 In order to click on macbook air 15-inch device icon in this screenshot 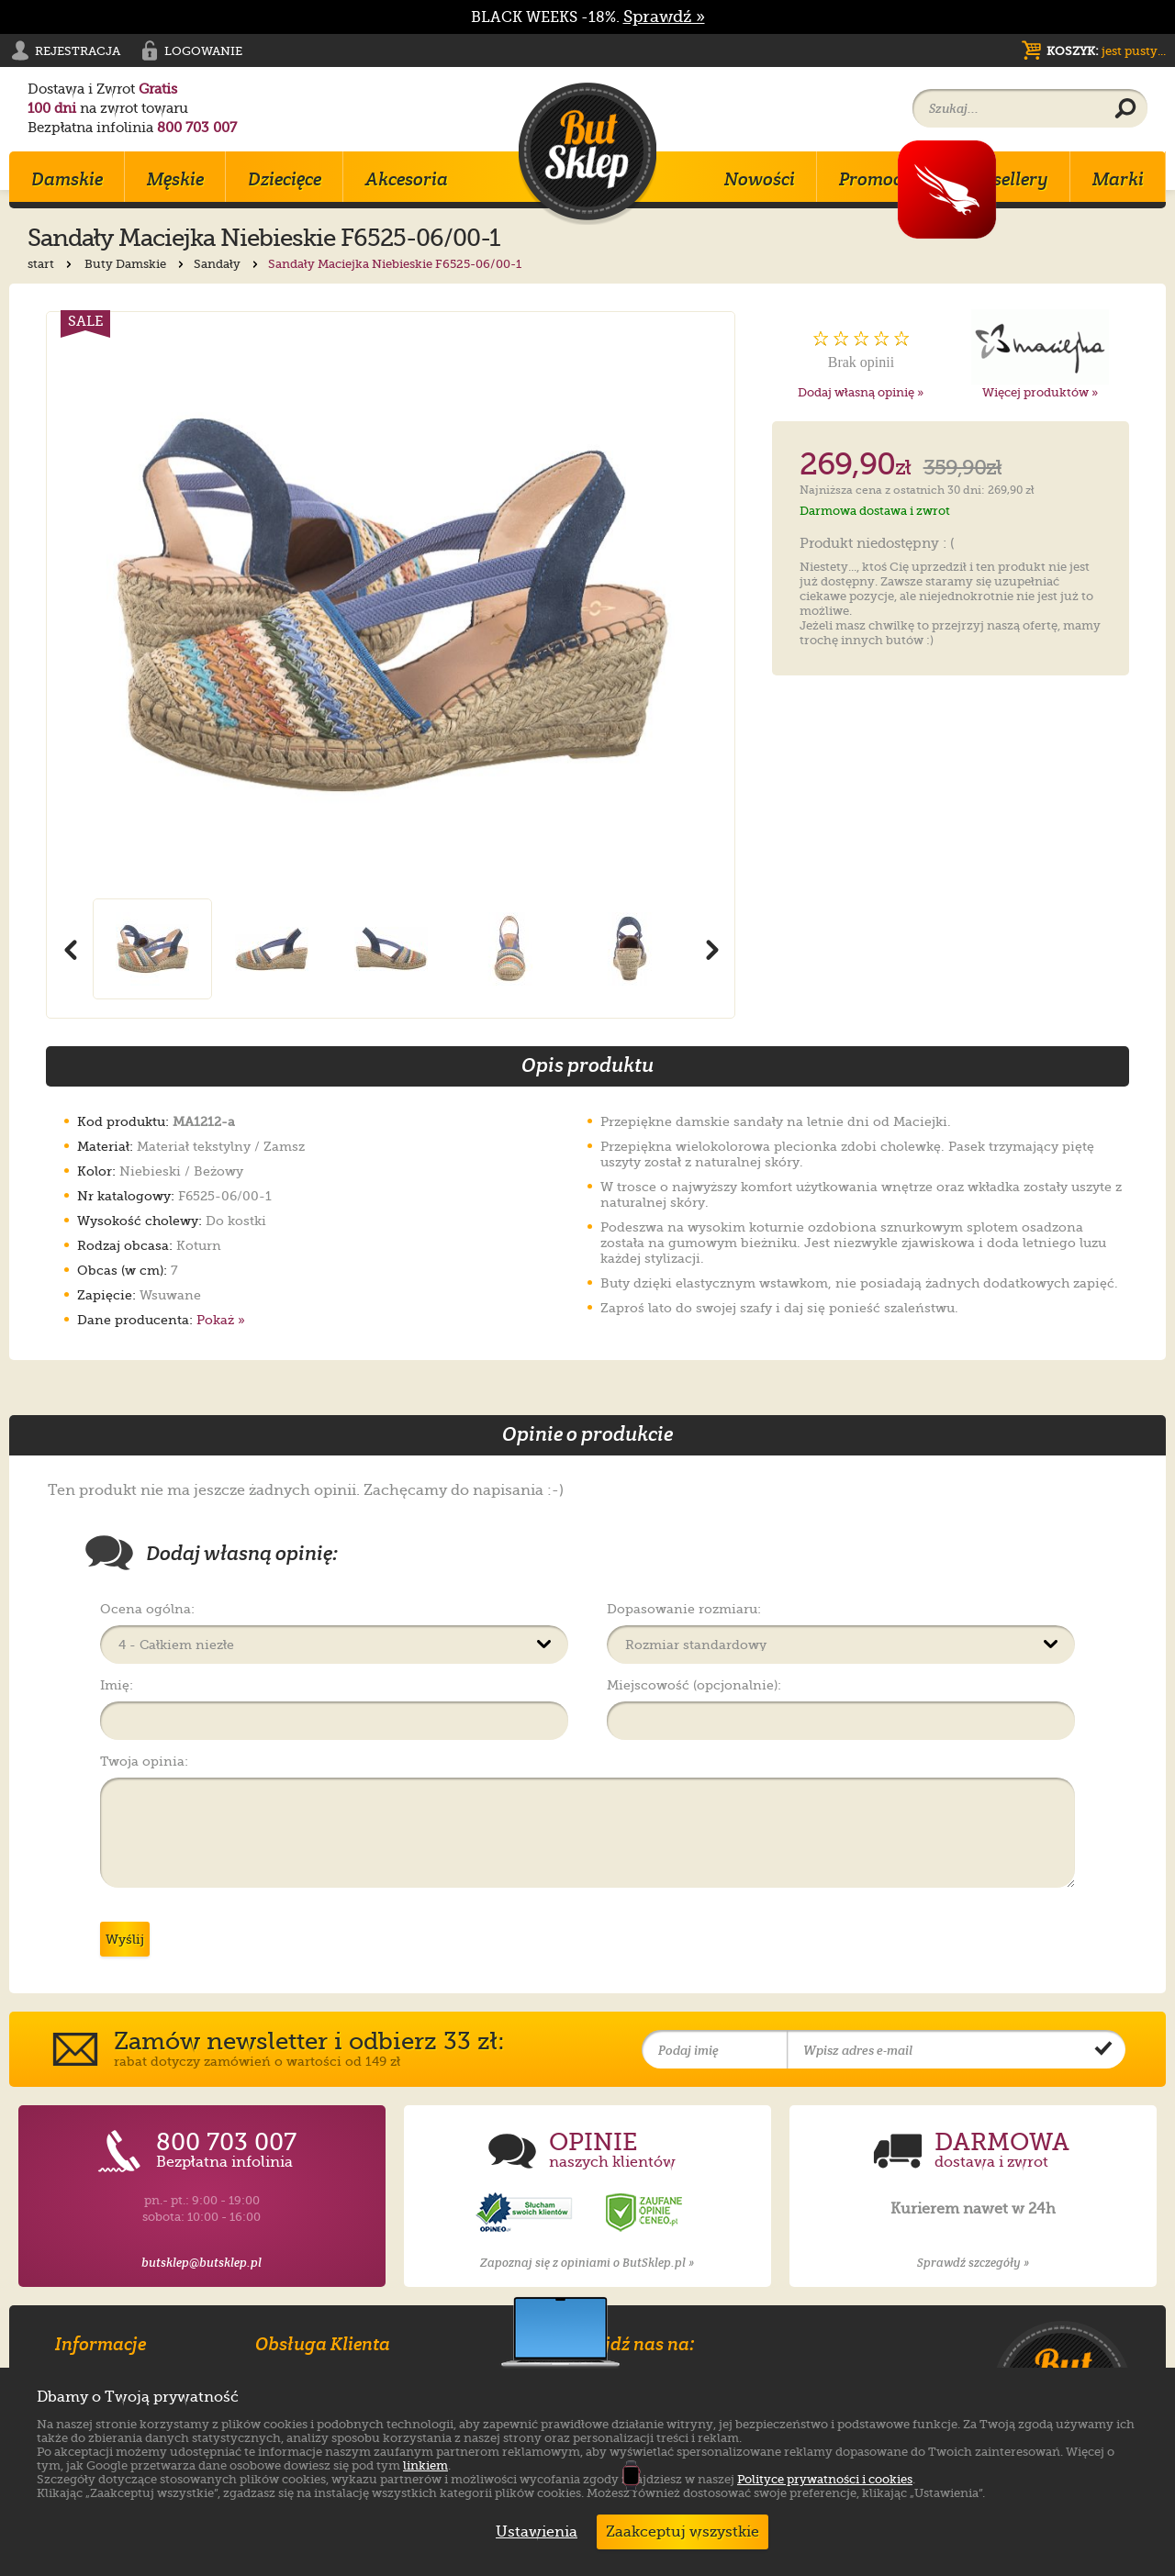, I will do `click(560, 2325)`.